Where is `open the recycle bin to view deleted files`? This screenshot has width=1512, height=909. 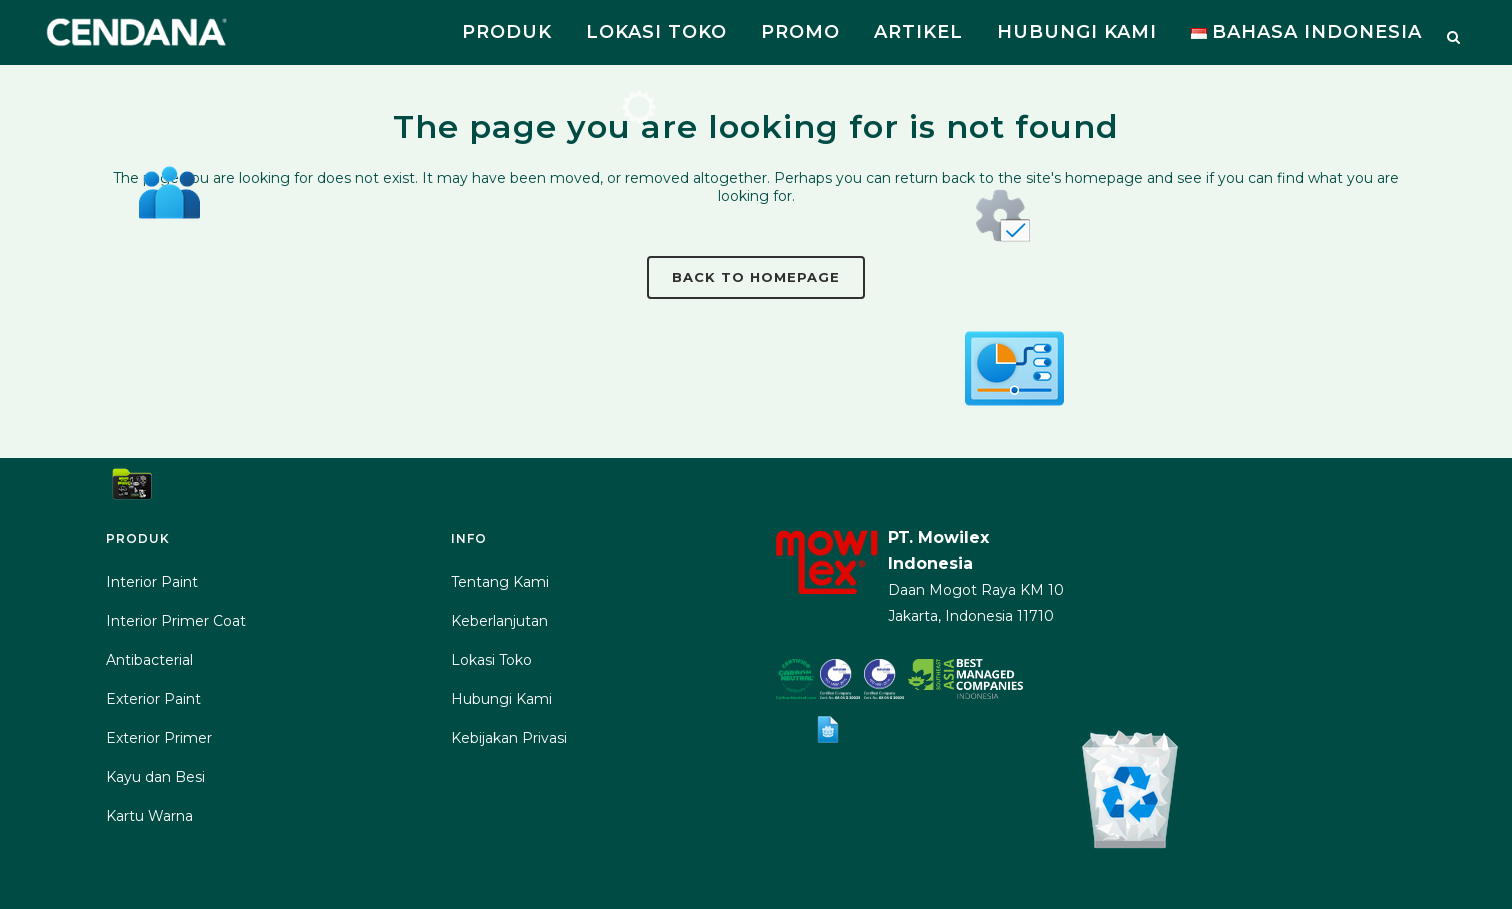 open the recycle bin to view deleted files is located at coordinates (1130, 792).